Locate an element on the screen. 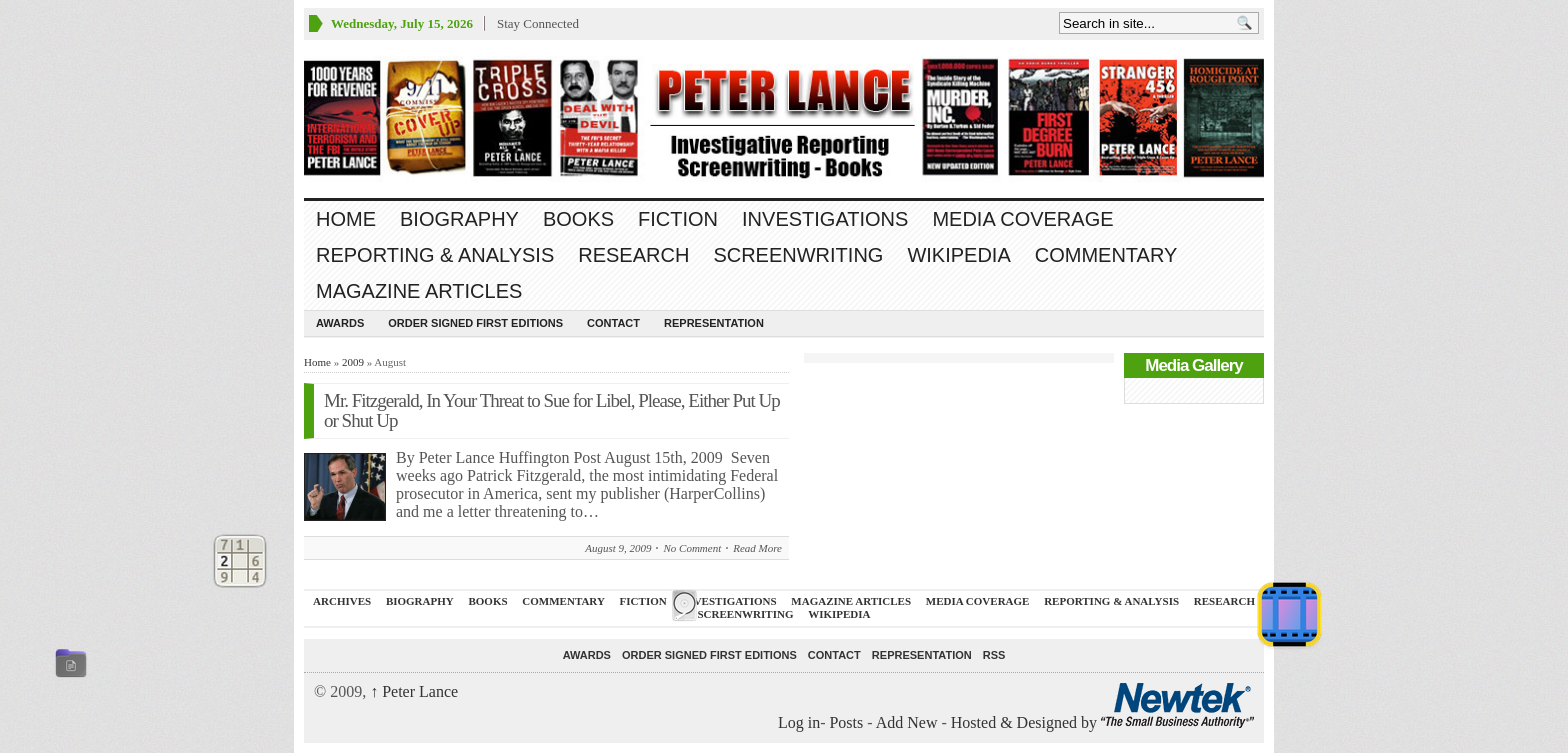  open your documents folder is located at coordinates (71, 663).